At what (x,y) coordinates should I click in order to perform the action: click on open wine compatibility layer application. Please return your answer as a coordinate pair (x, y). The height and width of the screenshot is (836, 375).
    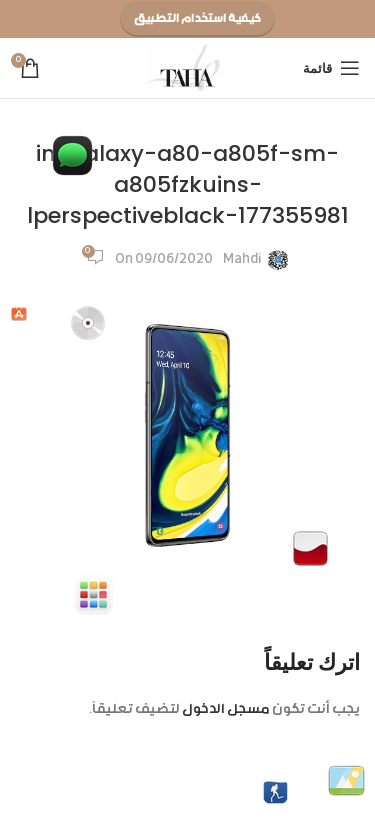
    Looking at the image, I should click on (310, 548).